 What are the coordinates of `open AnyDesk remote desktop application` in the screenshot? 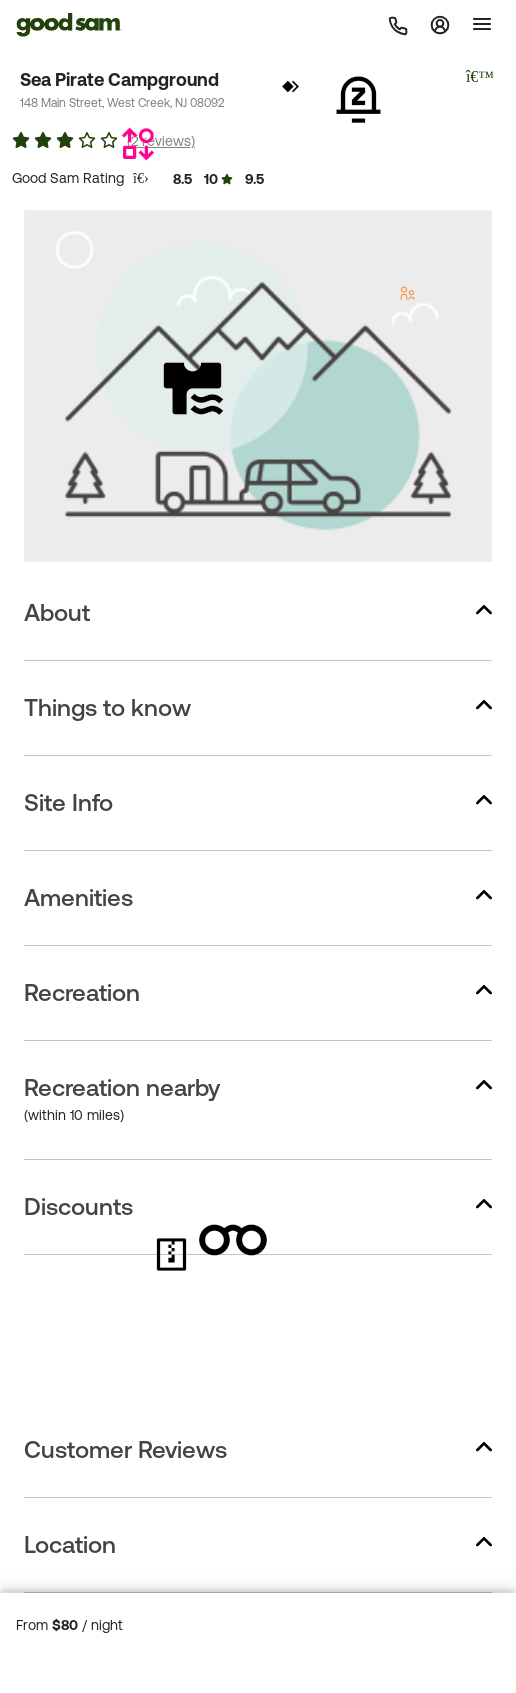 It's located at (290, 86).